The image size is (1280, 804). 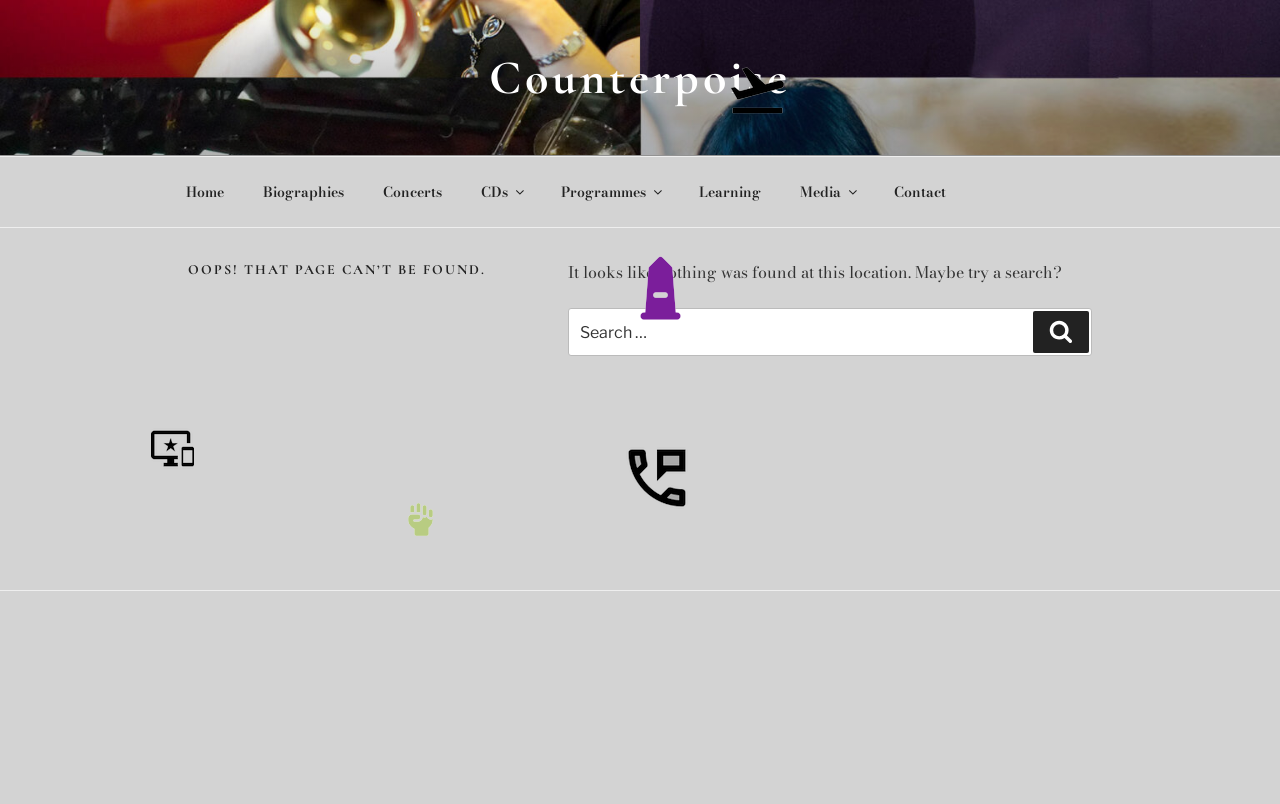 What do you see at coordinates (757, 89) in the screenshot?
I see `view flight departure information` at bounding box center [757, 89].